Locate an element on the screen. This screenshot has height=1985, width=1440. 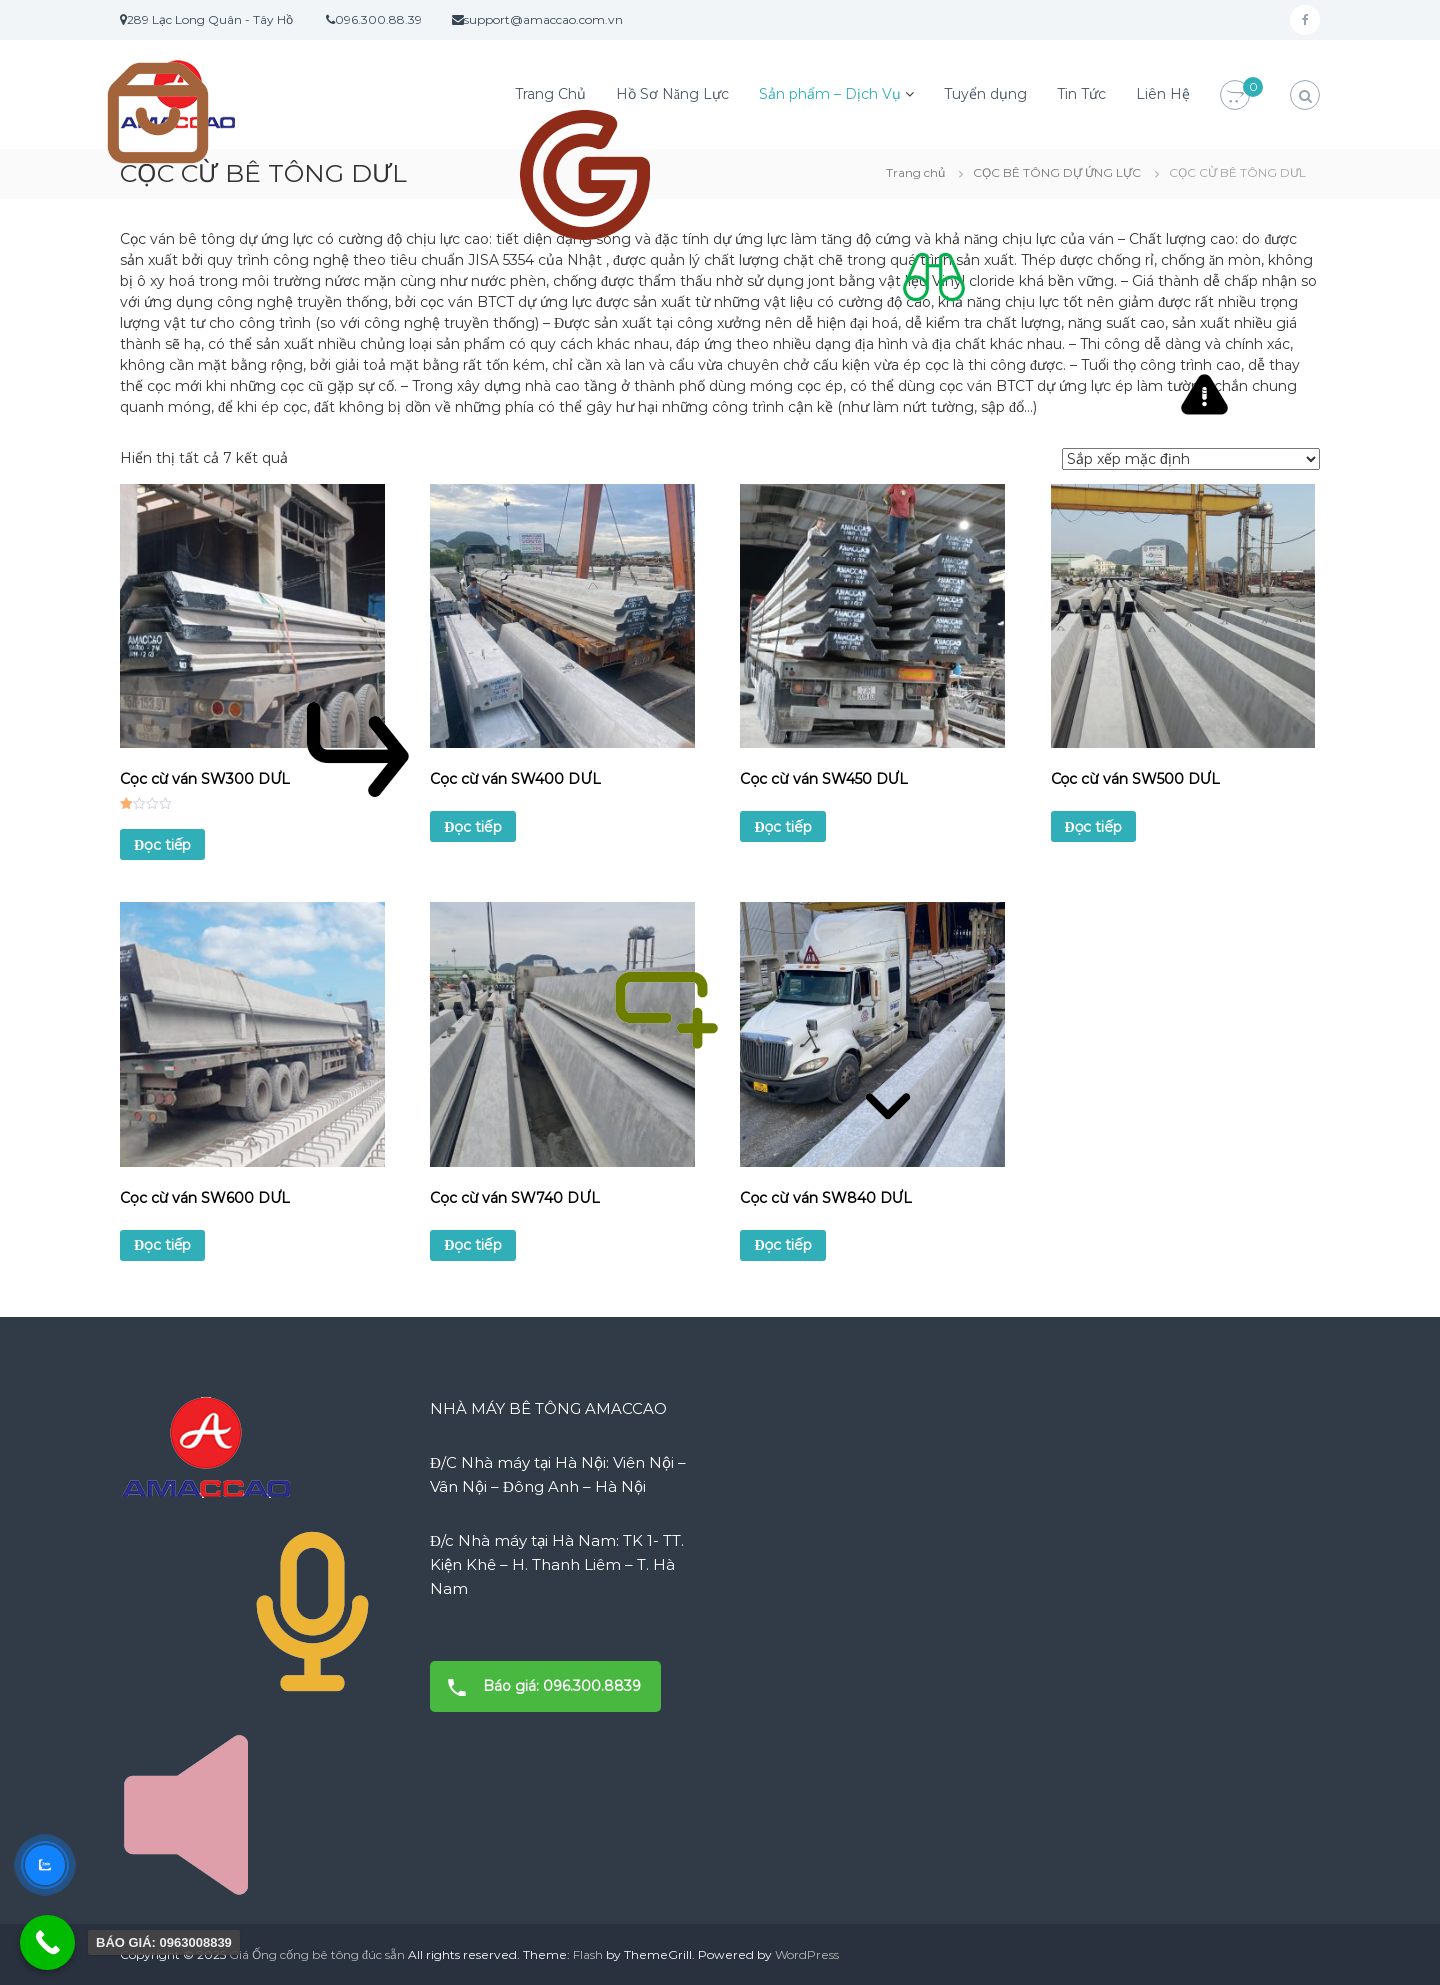
mute or unmute audio is located at coordinates (195, 1815).